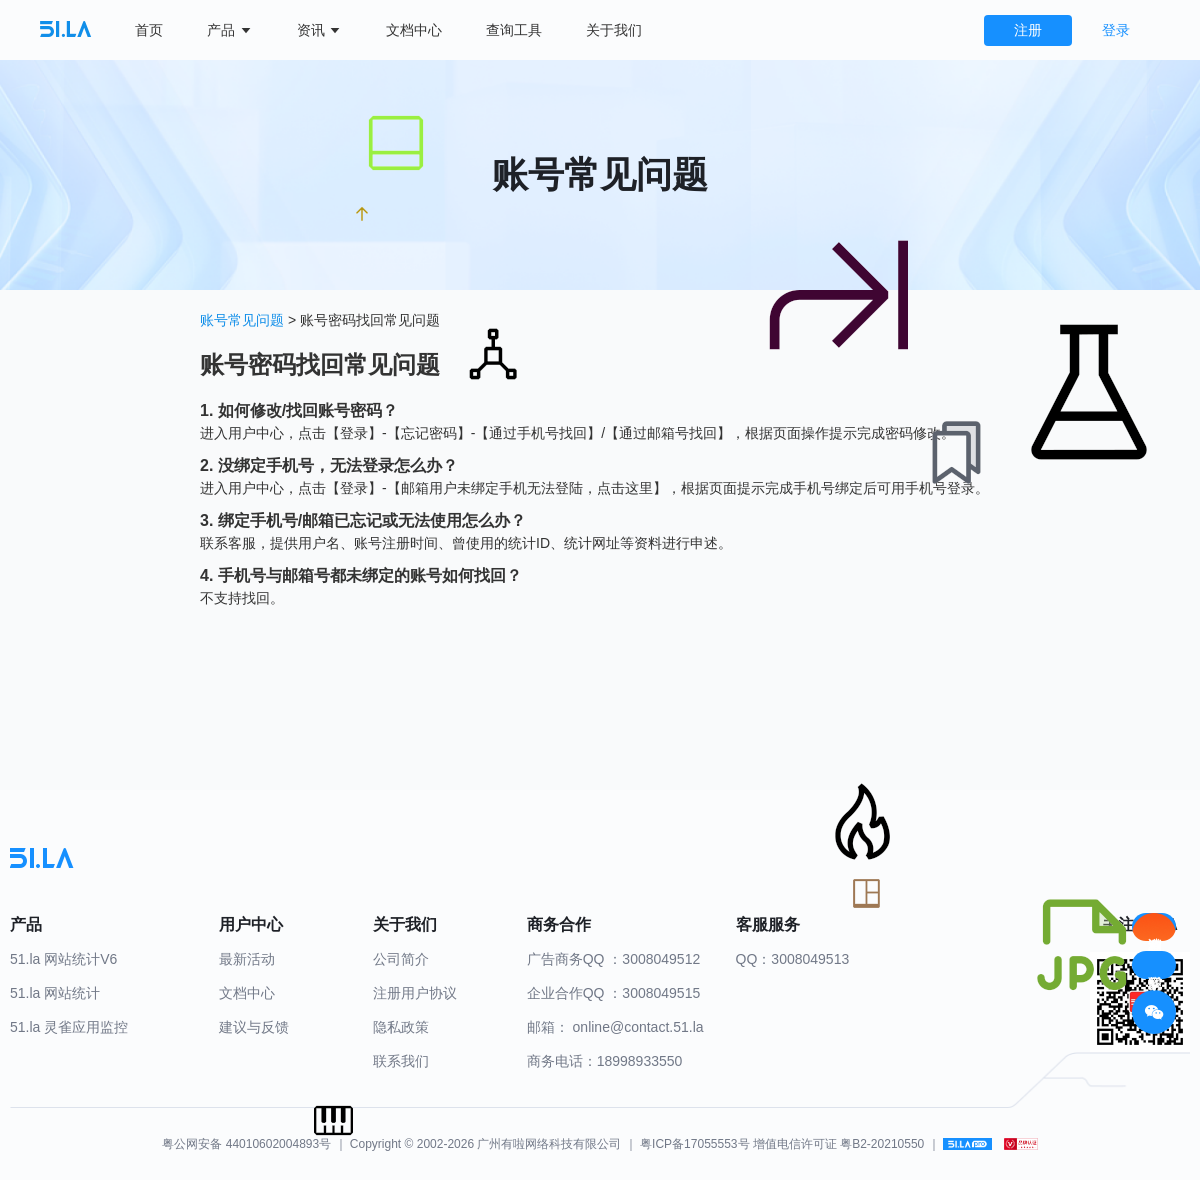 This screenshot has width=1200, height=1192. Describe the element at coordinates (956, 452) in the screenshot. I see `view your bookmarked items` at that location.